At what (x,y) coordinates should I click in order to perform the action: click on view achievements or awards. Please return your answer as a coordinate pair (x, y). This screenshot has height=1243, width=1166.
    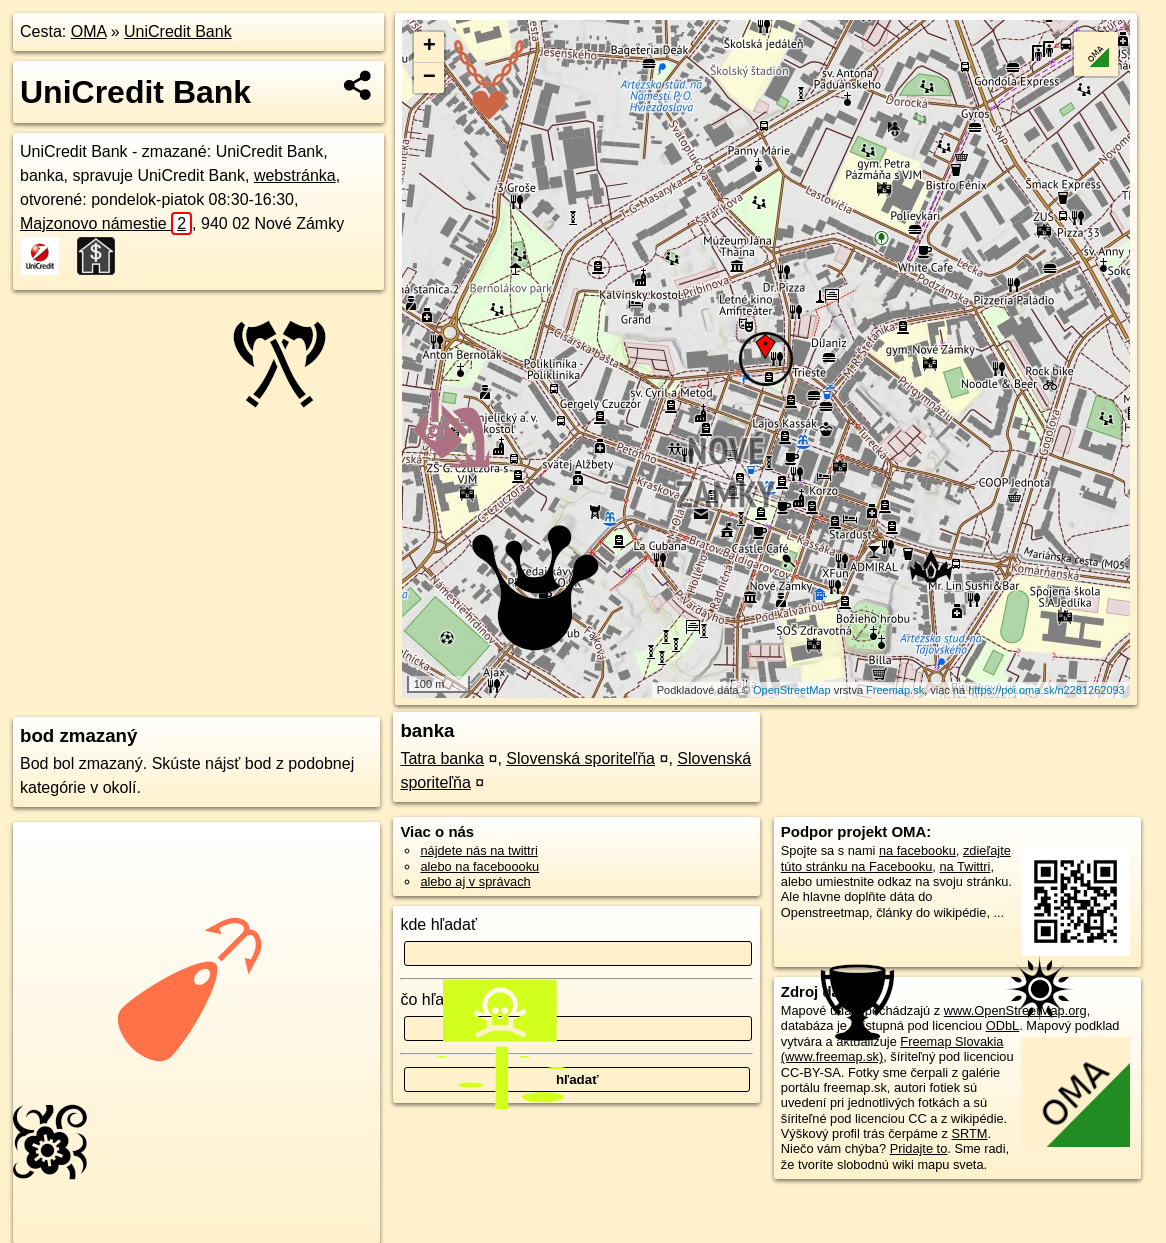
    Looking at the image, I should click on (857, 1002).